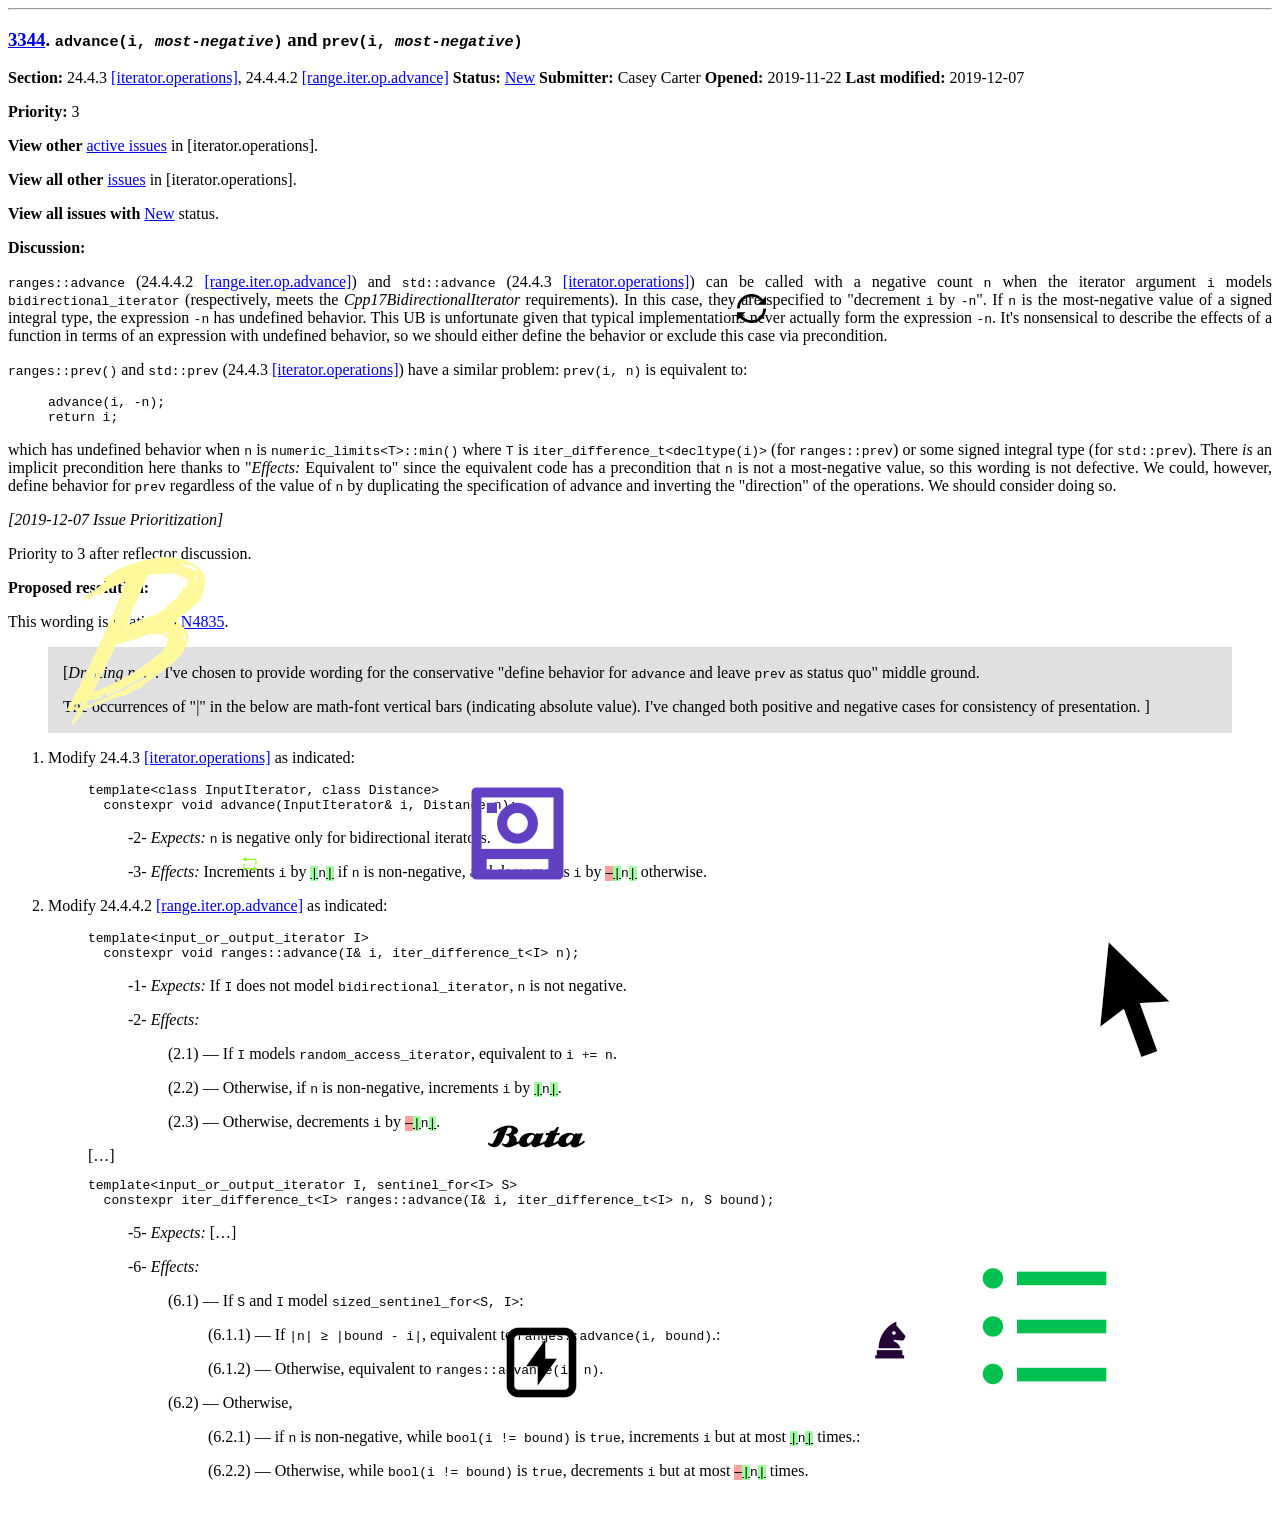 This screenshot has height=1520, width=1280. What do you see at coordinates (250, 864) in the screenshot?
I see `enable repeat or loop playback` at bounding box center [250, 864].